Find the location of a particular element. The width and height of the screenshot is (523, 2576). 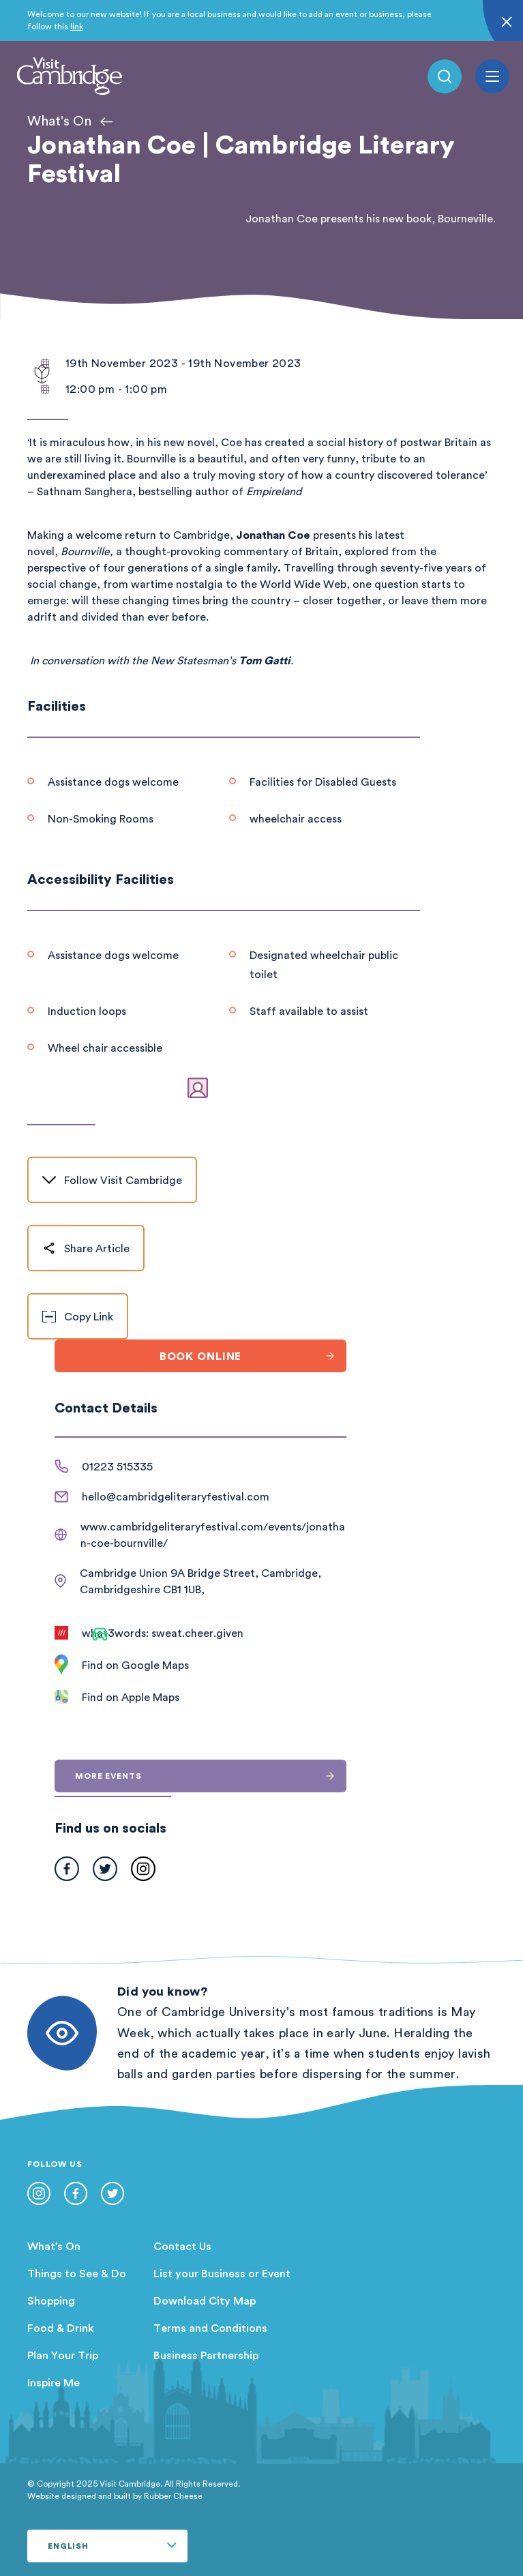

view garden or plant-related content is located at coordinates (42, 374).